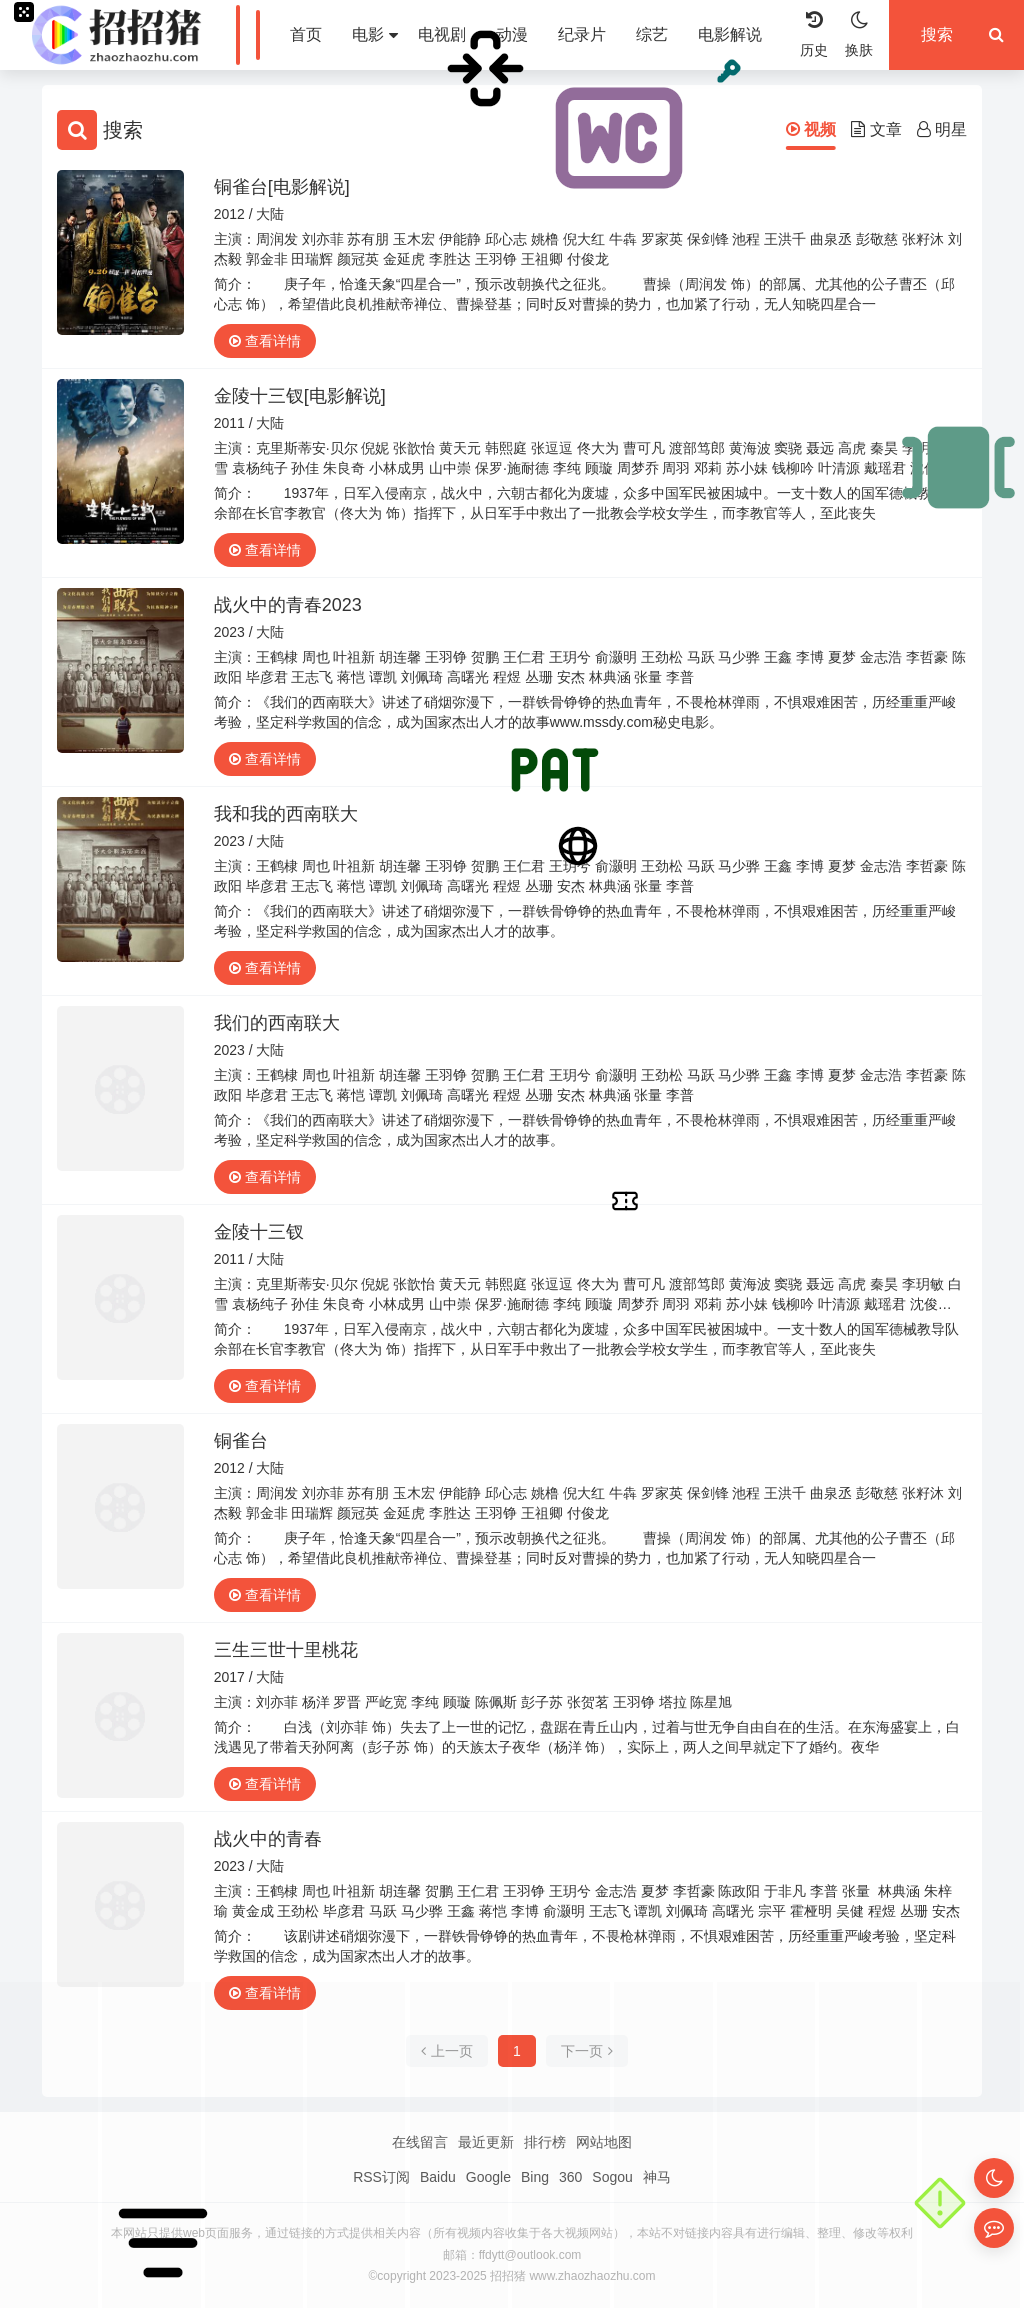 The width and height of the screenshot is (1024, 2308). What do you see at coordinates (485, 68) in the screenshot?
I see `narrow the viewport width` at bounding box center [485, 68].